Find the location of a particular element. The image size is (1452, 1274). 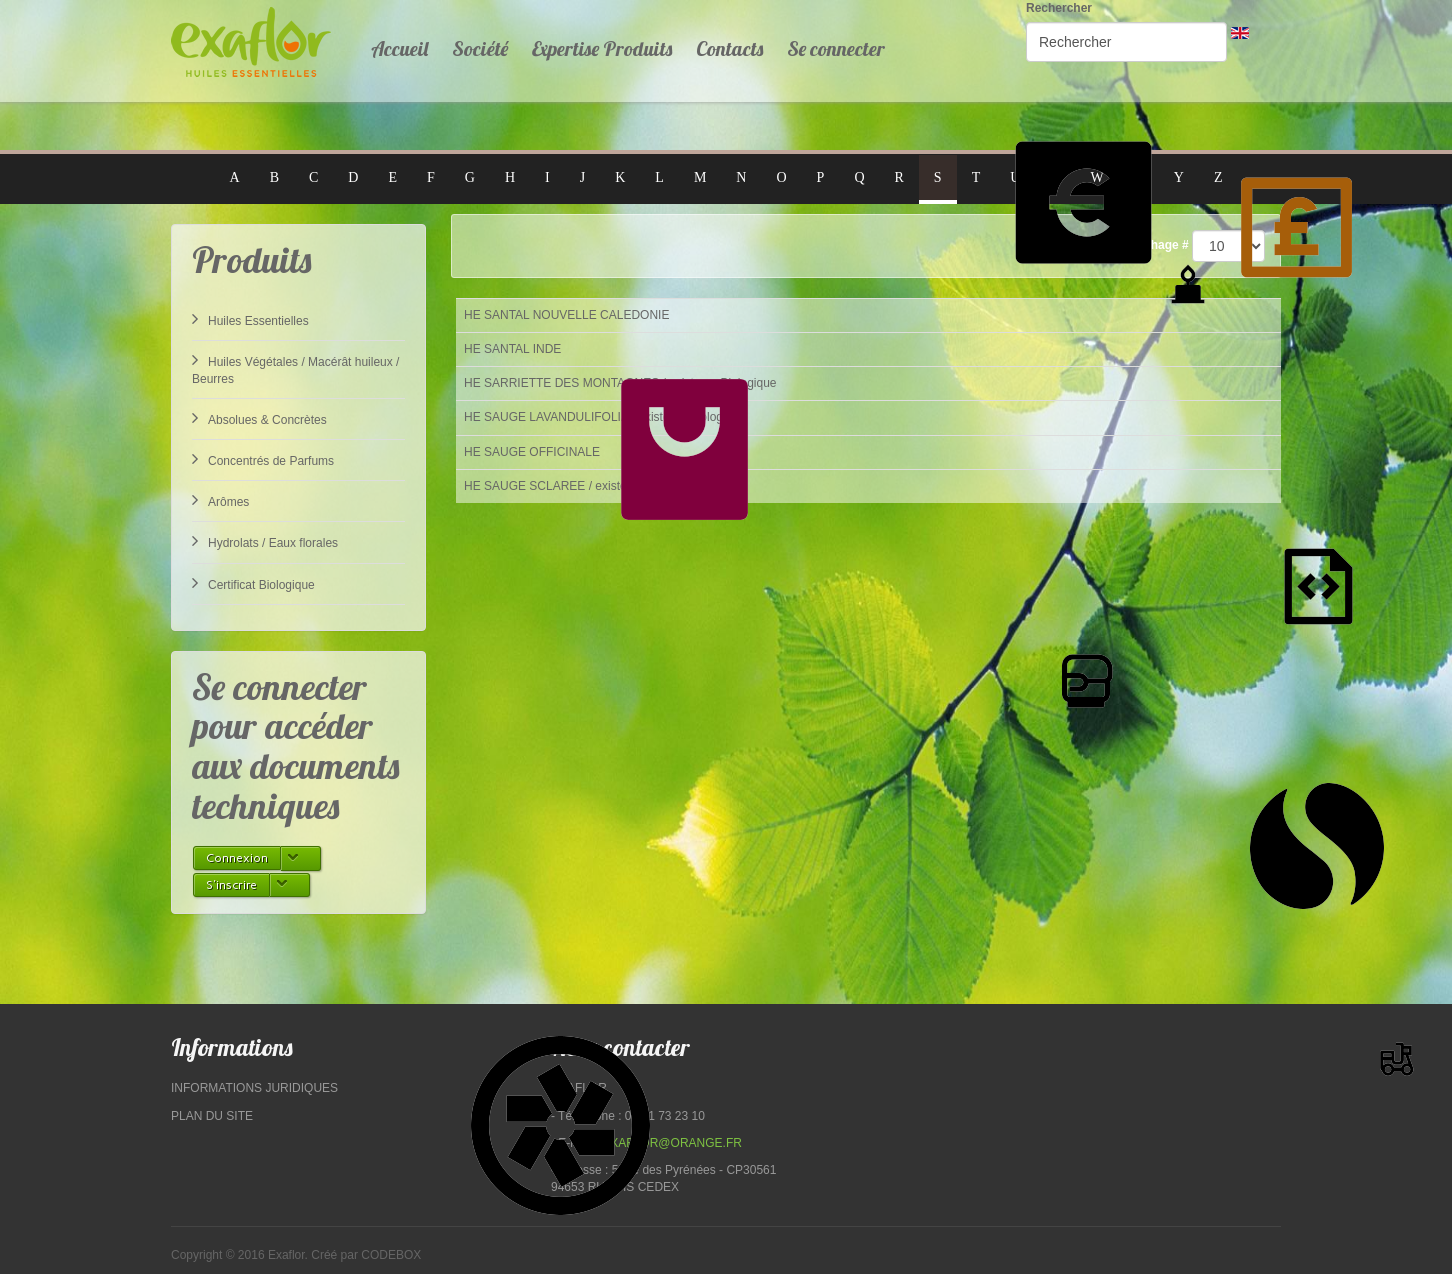

access candle or ambient lighting mode is located at coordinates (1188, 285).